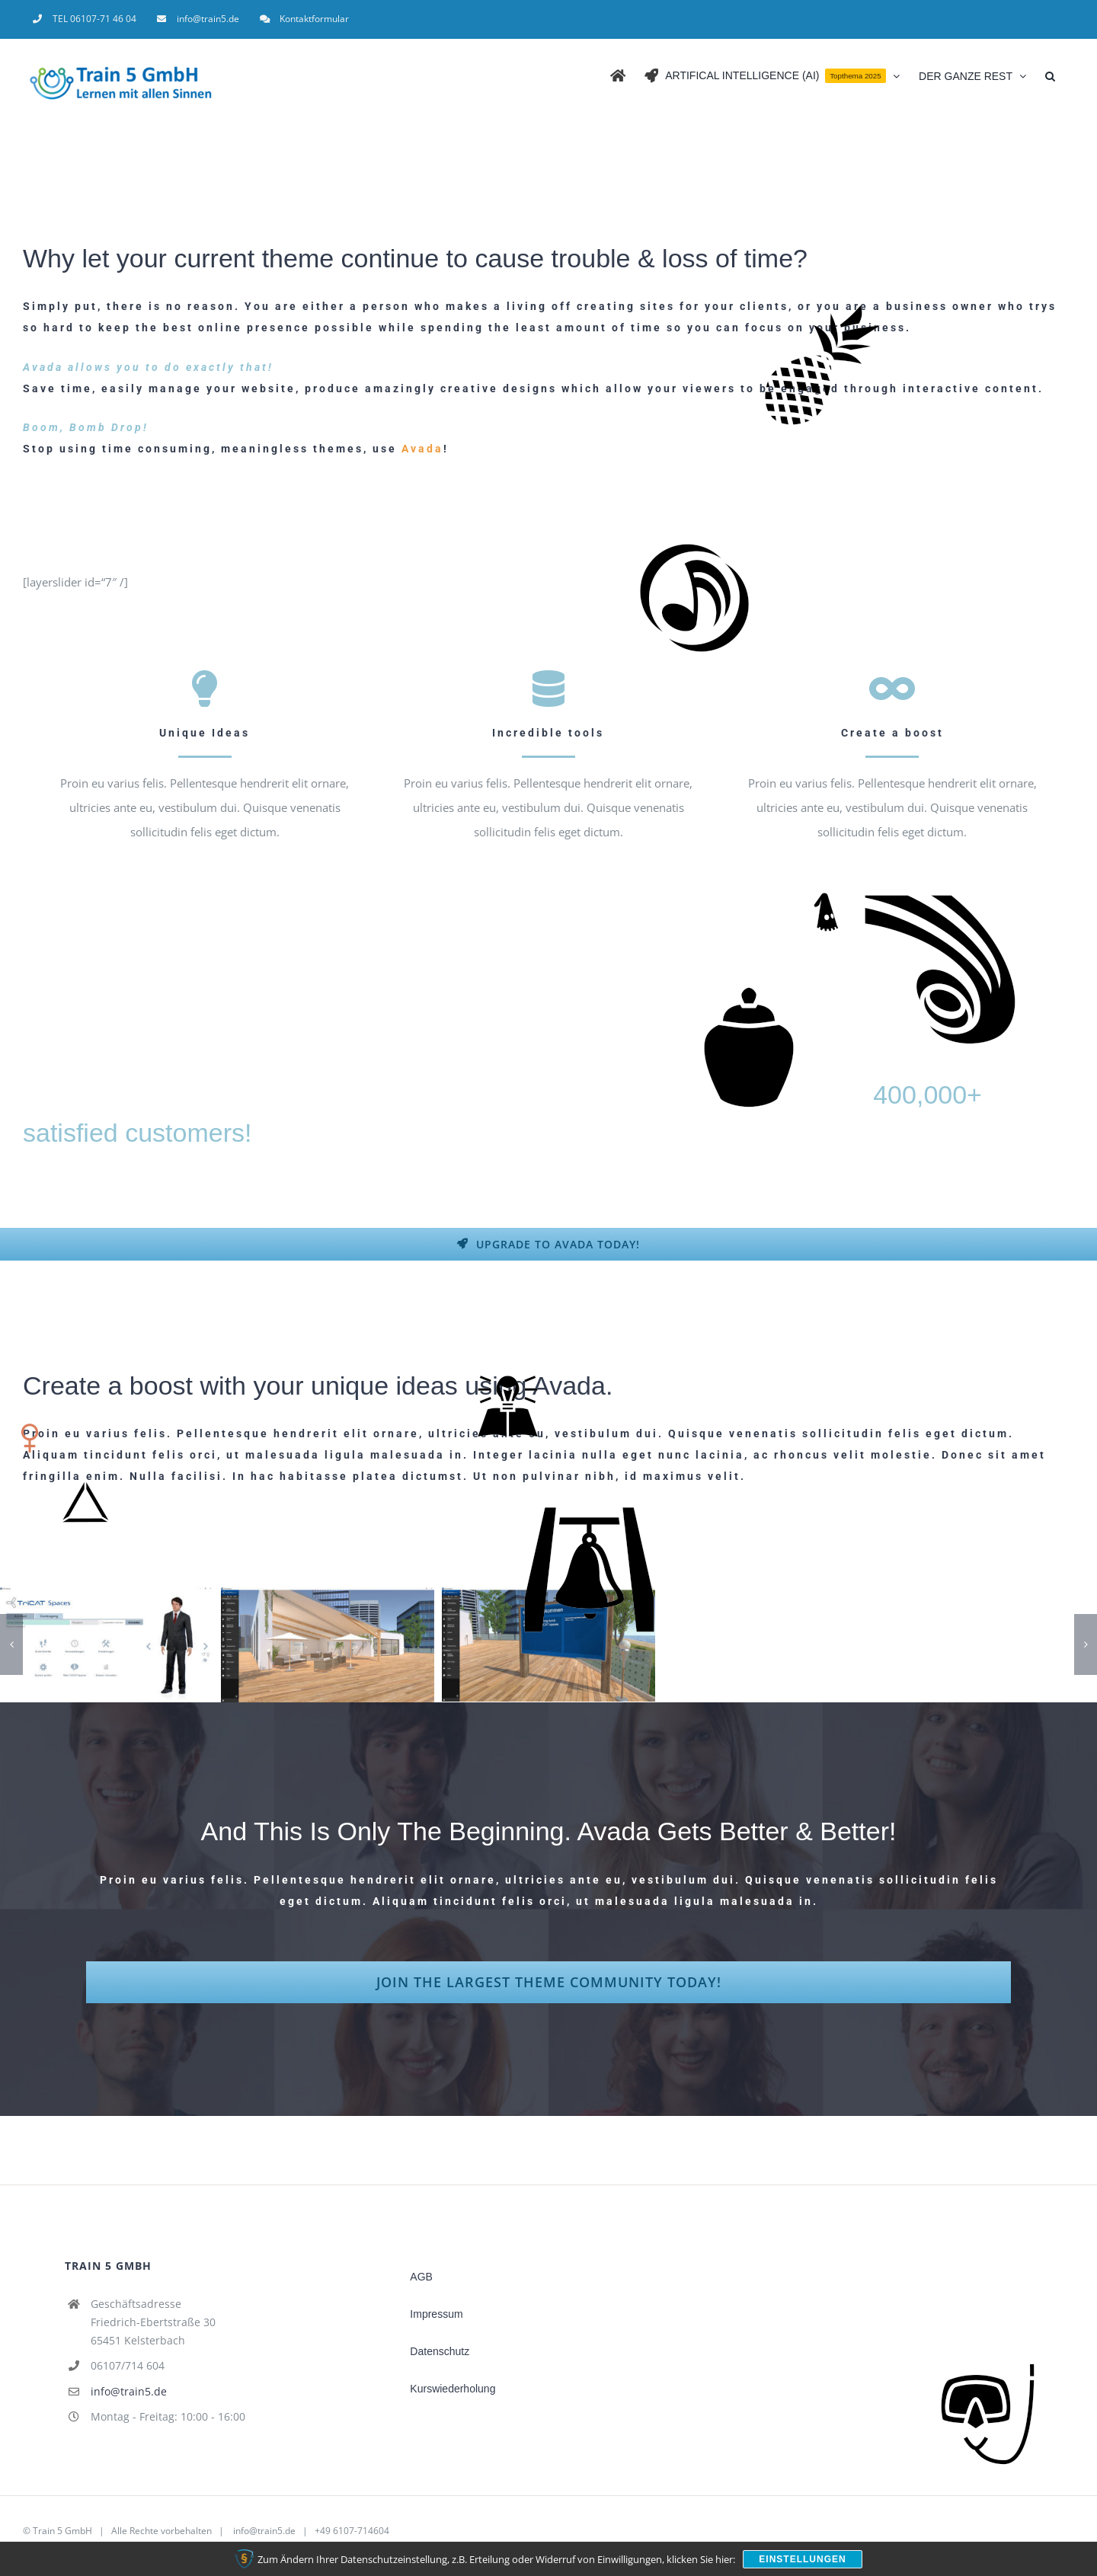 This screenshot has width=1097, height=2576. I want to click on set target or objective marker, so click(85, 1501).